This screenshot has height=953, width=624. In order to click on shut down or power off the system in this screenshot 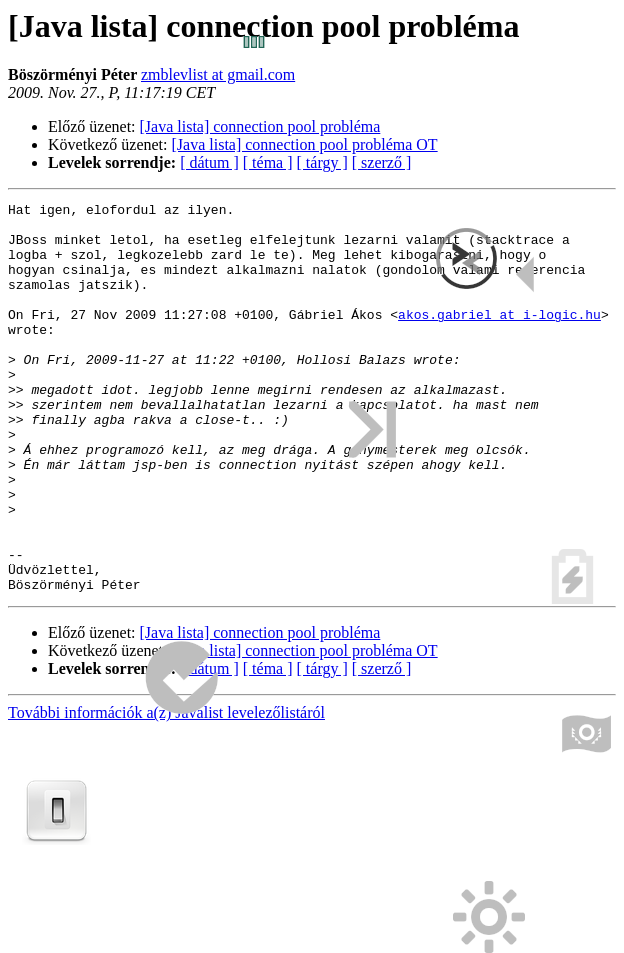, I will do `click(56, 810)`.